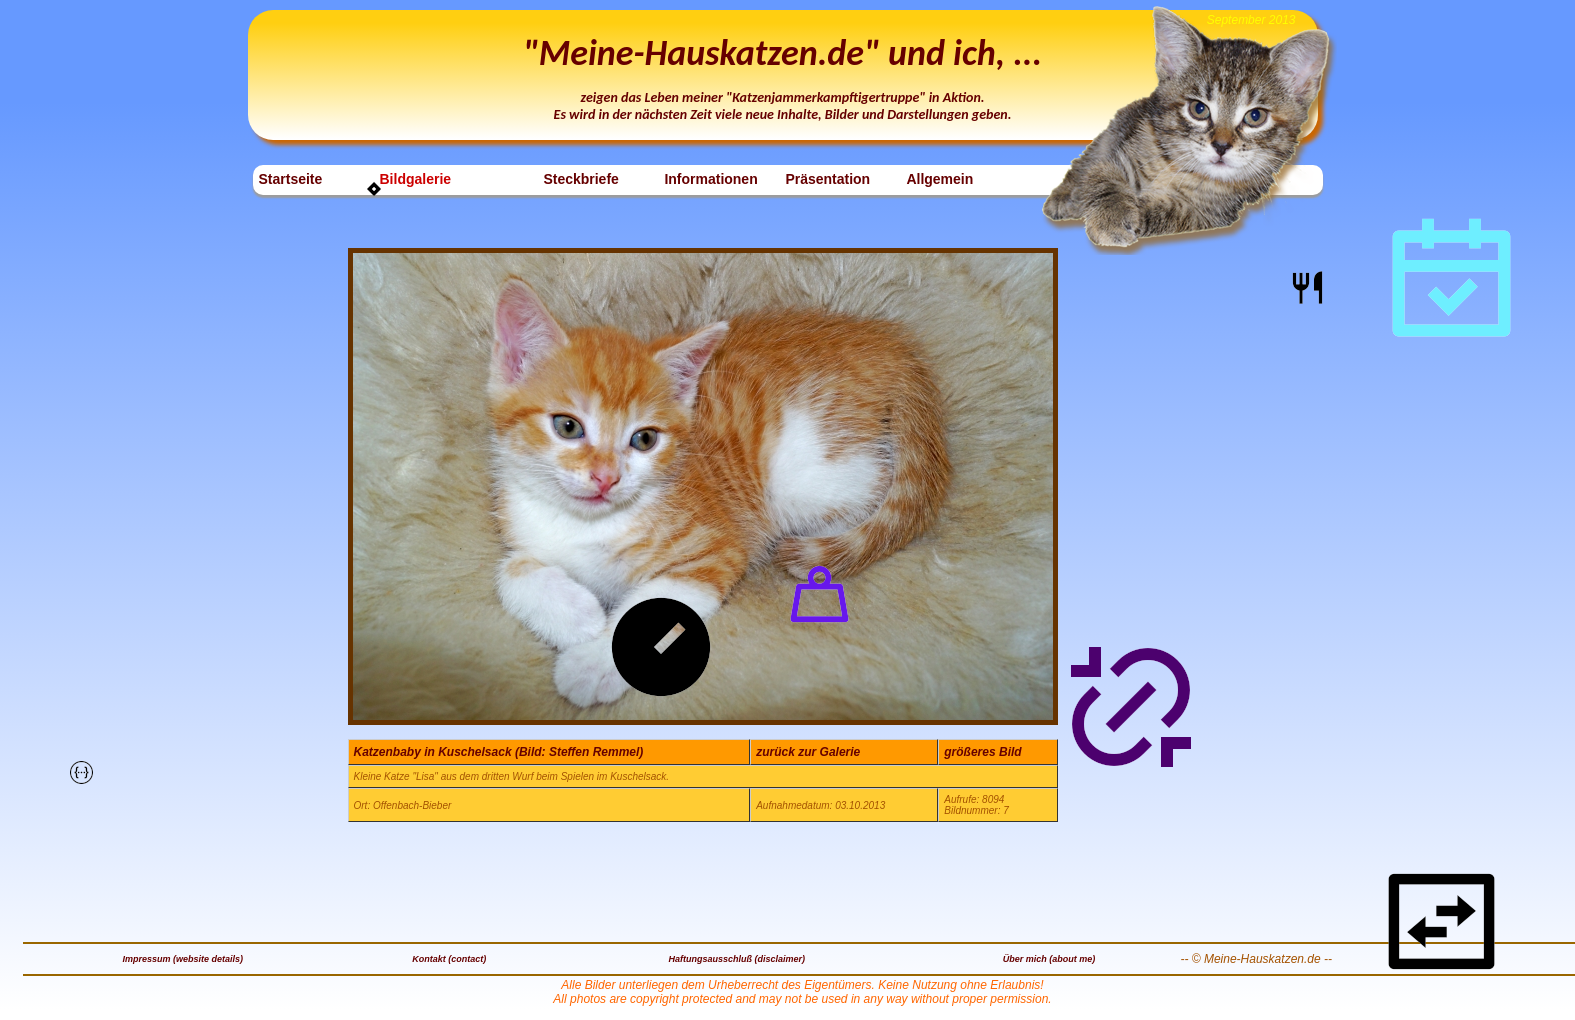 The height and width of the screenshot is (1020, 1575). What do you see at coordinates (81, 772) in the screenshot?
I see `Swagger API documentation tool logo` at bounding box center [81, 772].